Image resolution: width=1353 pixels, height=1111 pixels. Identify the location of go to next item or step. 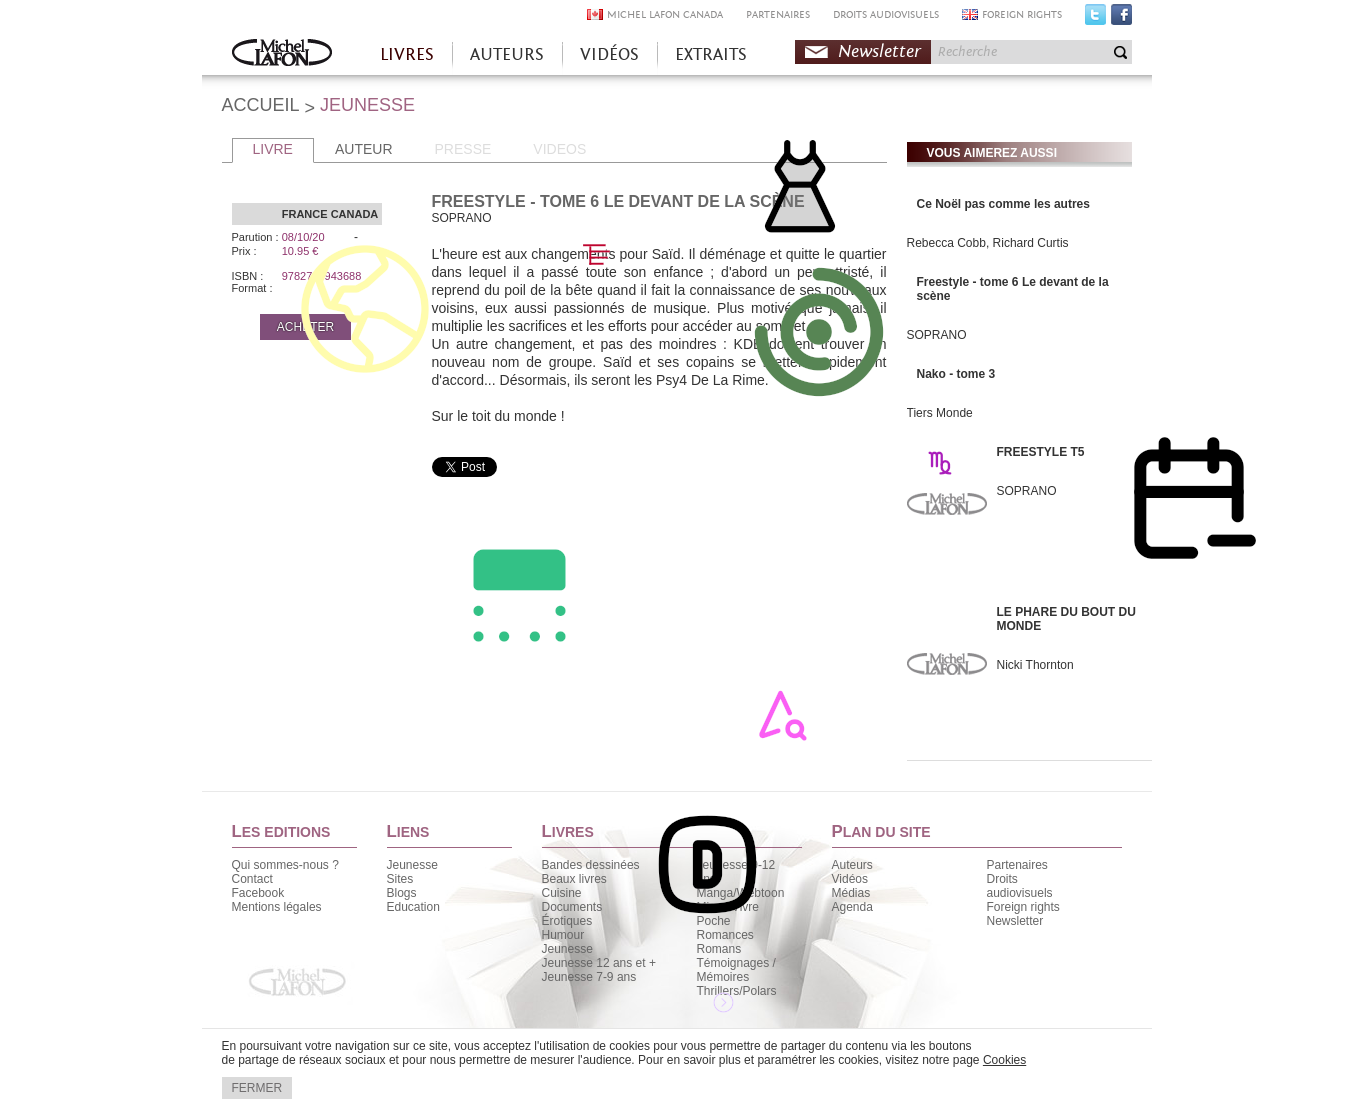
(723, 1002).